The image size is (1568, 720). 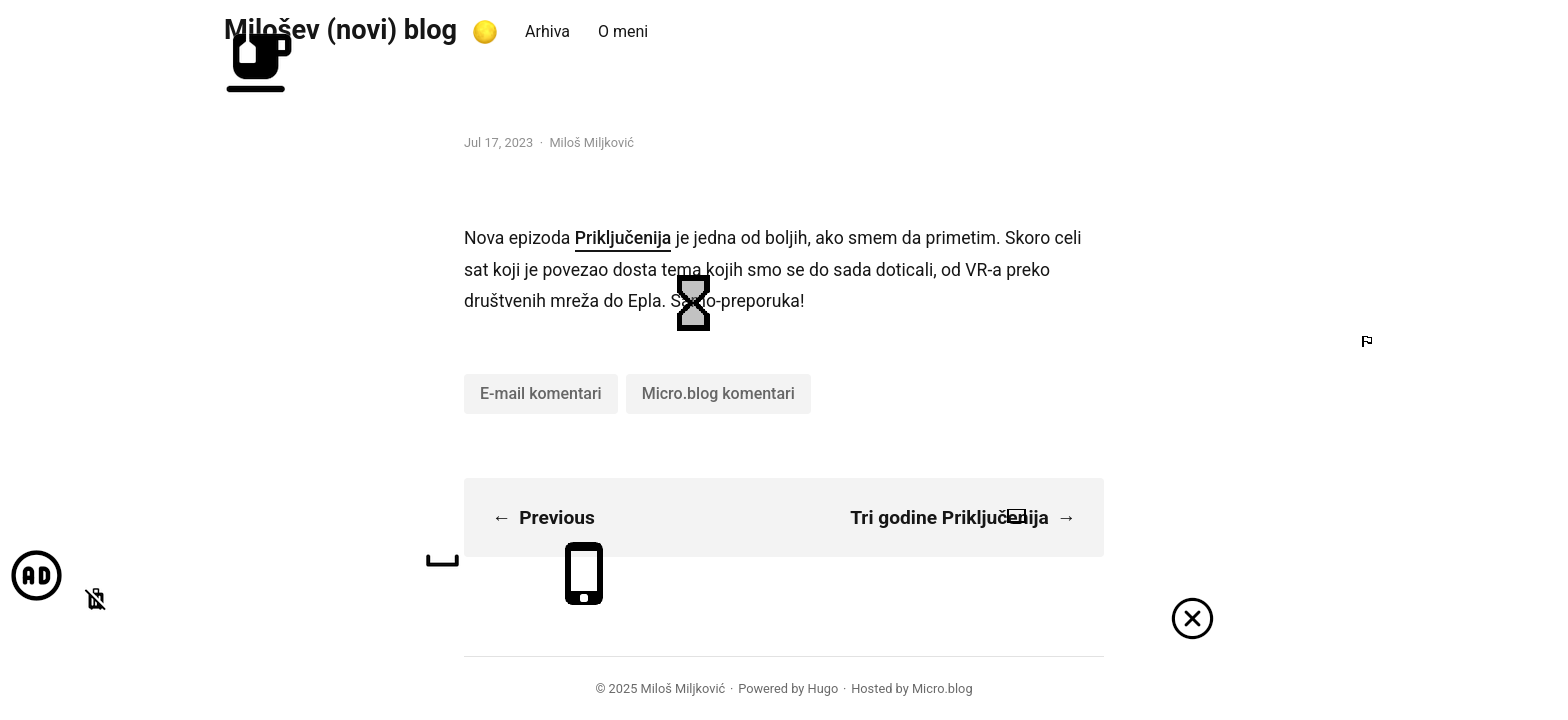 What do you see at coordinates (1192, 618) in the screenshot?
I see `close or dismiss a dialog` at bounding box center [1192, 618].